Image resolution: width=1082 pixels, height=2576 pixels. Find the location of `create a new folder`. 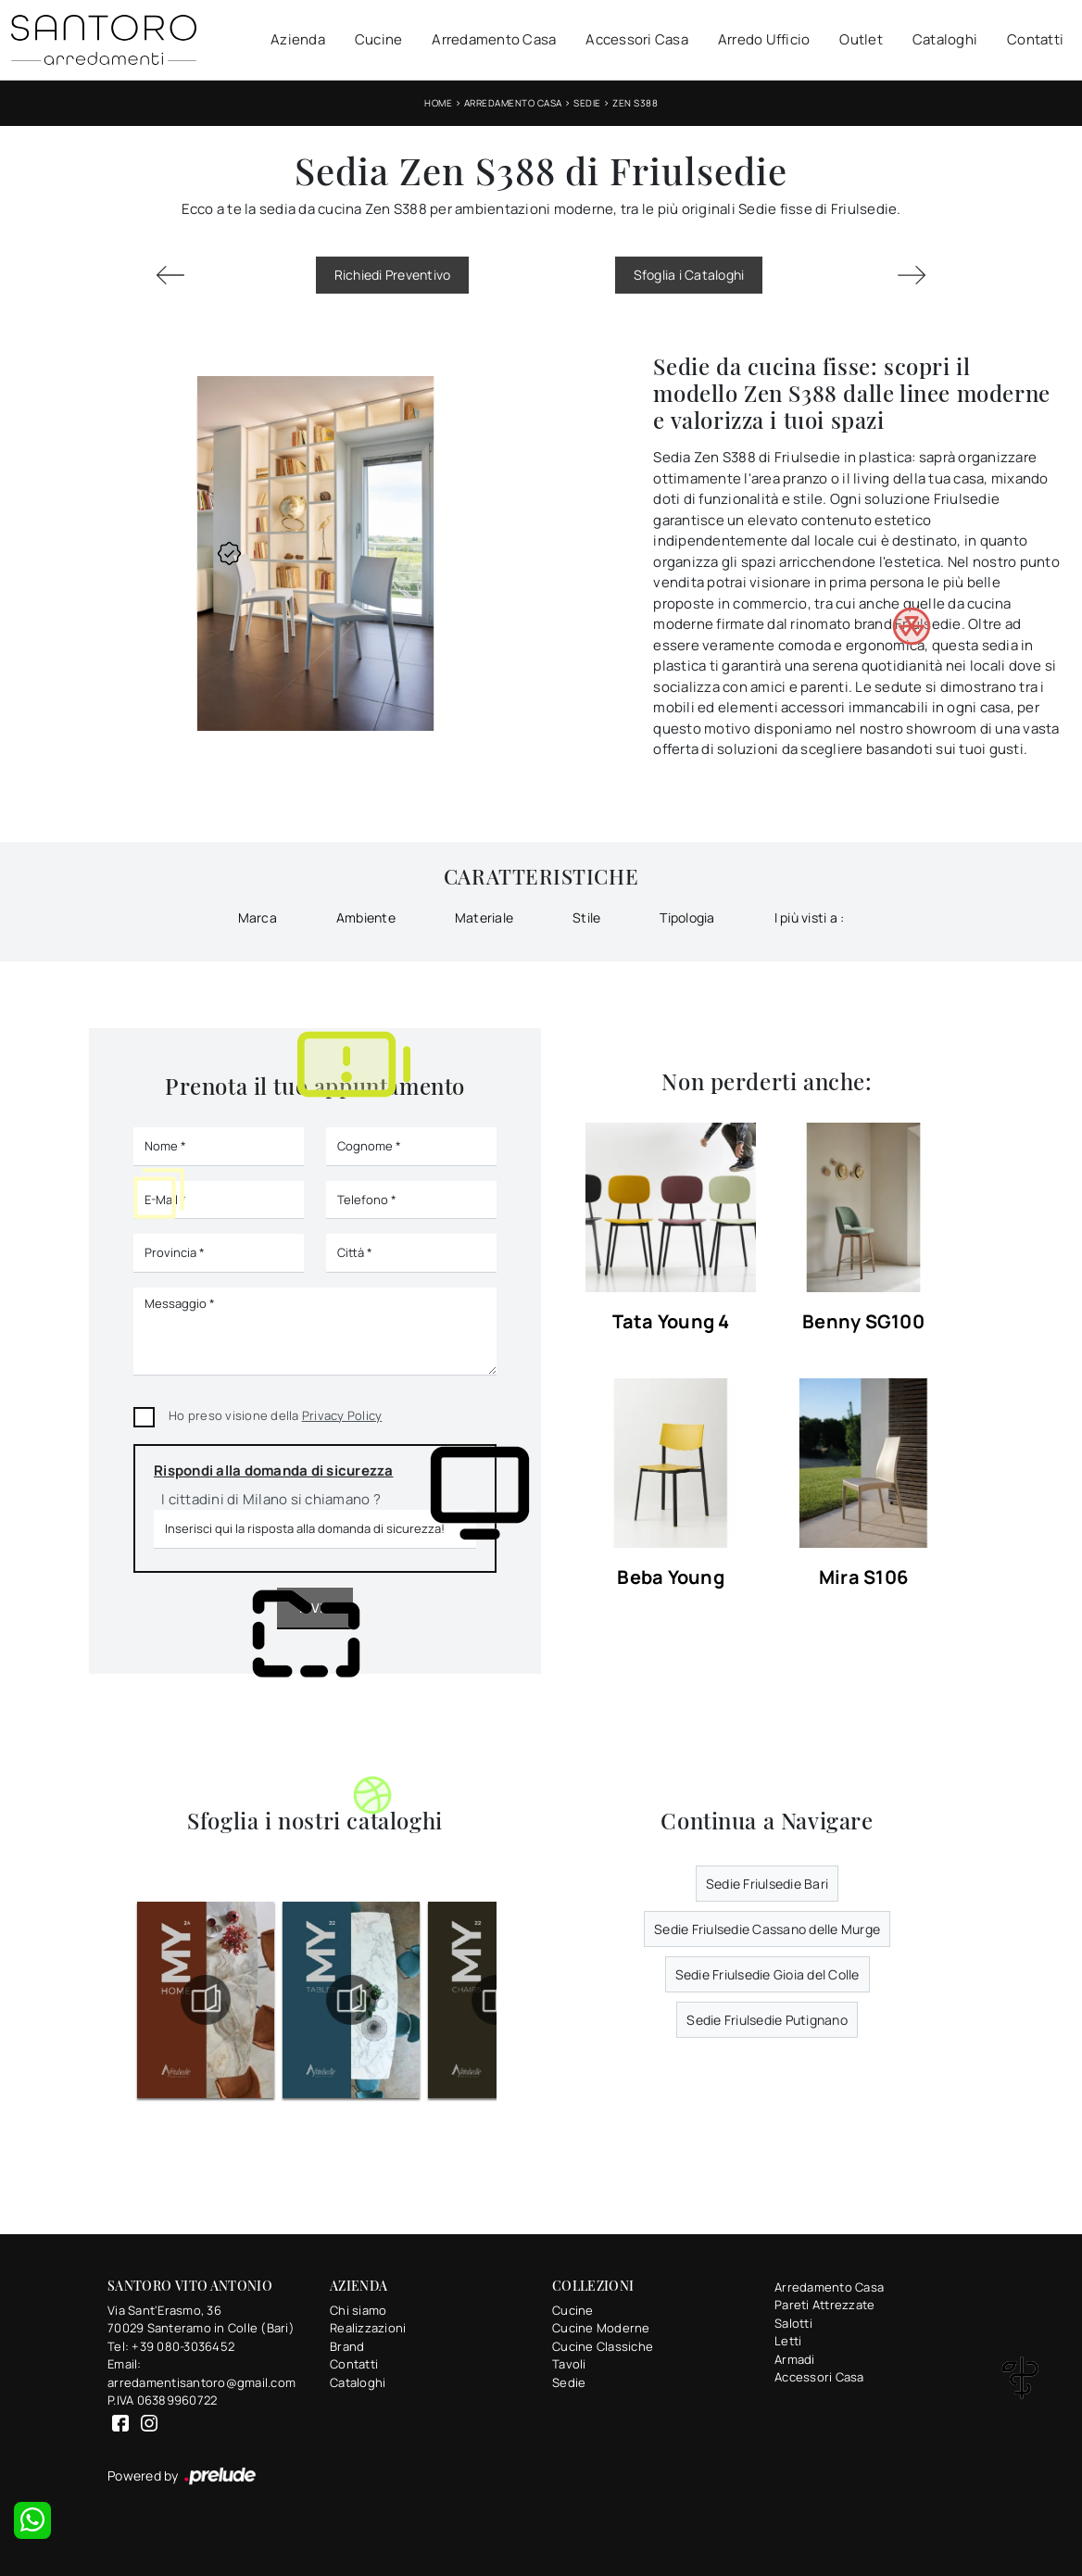

create a new folder is located at coordinates (306, 1631).